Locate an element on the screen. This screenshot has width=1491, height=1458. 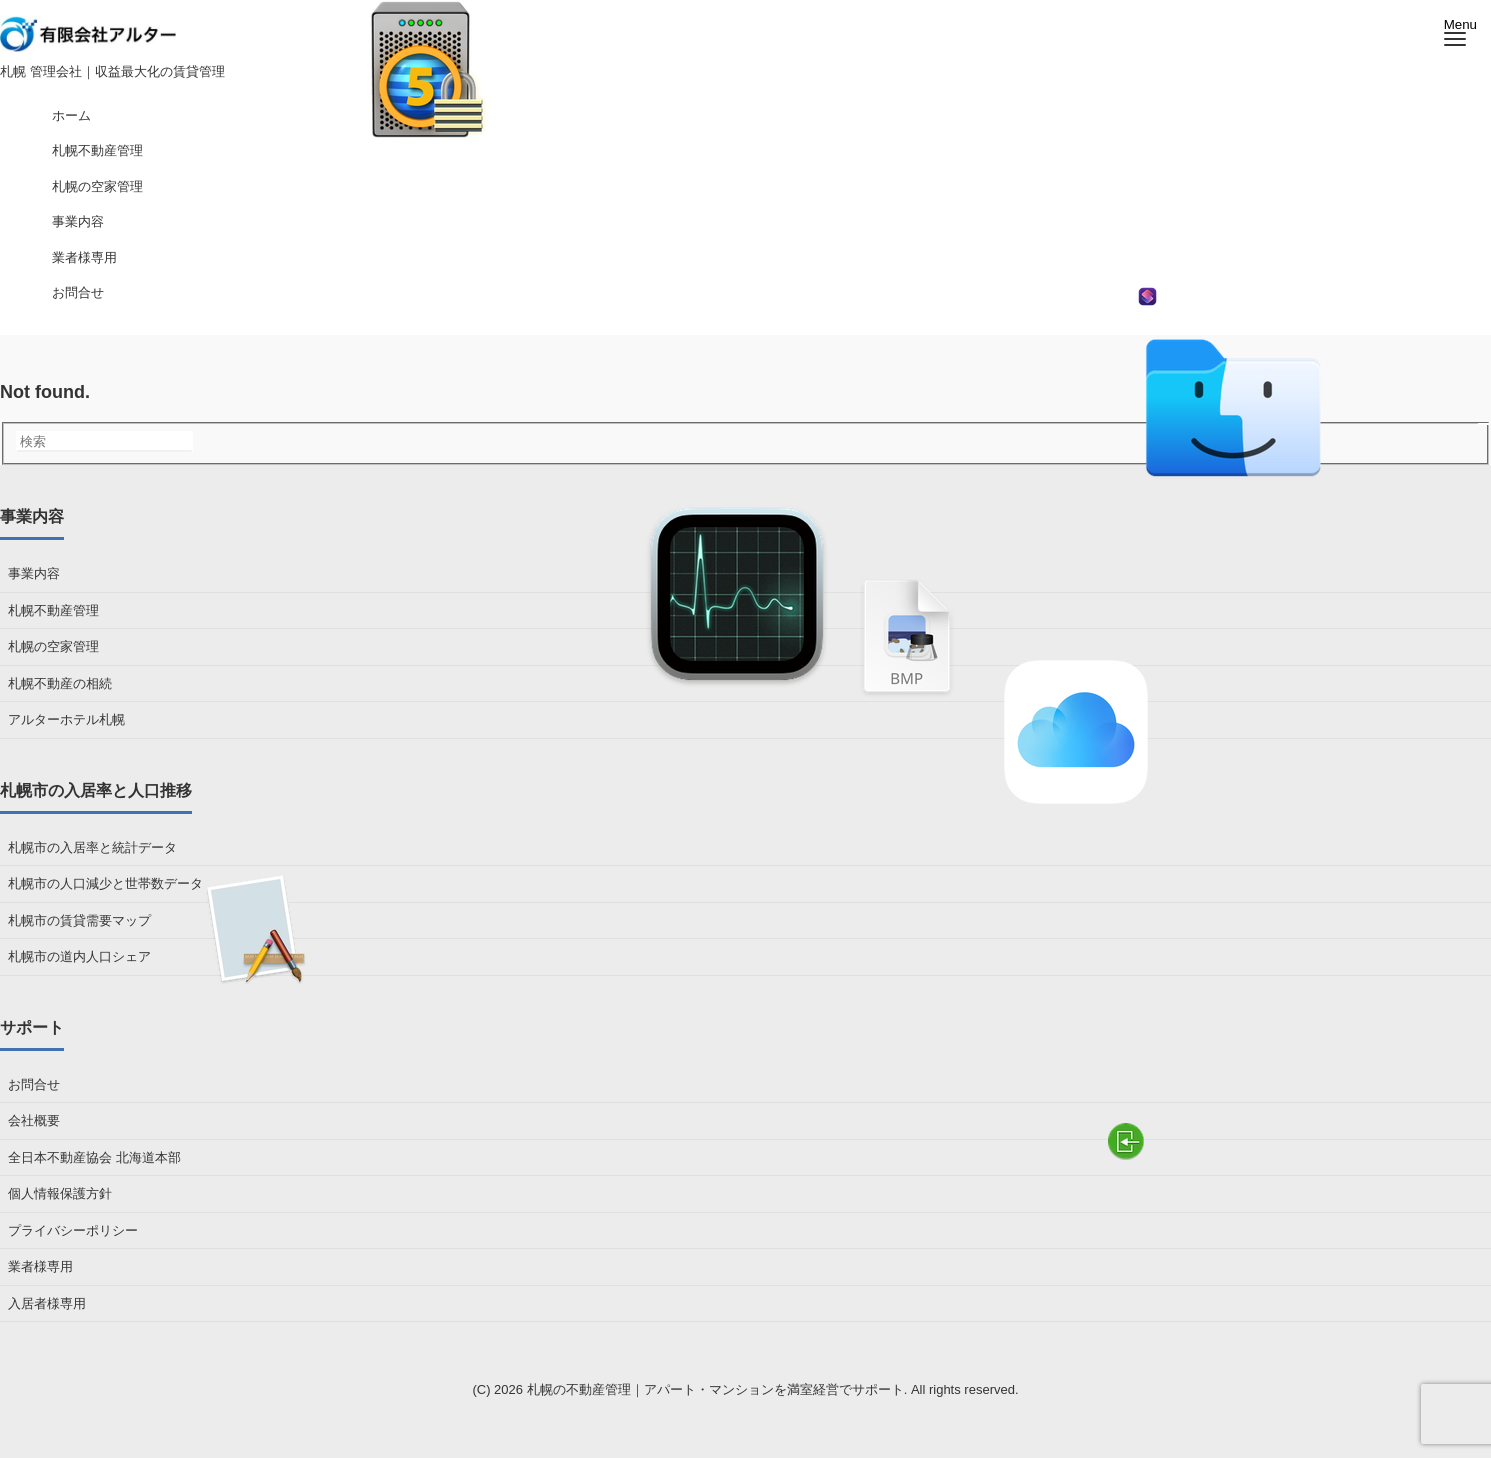
indicates a locked RAID 5 storage array is located at coordinates (420, 69).